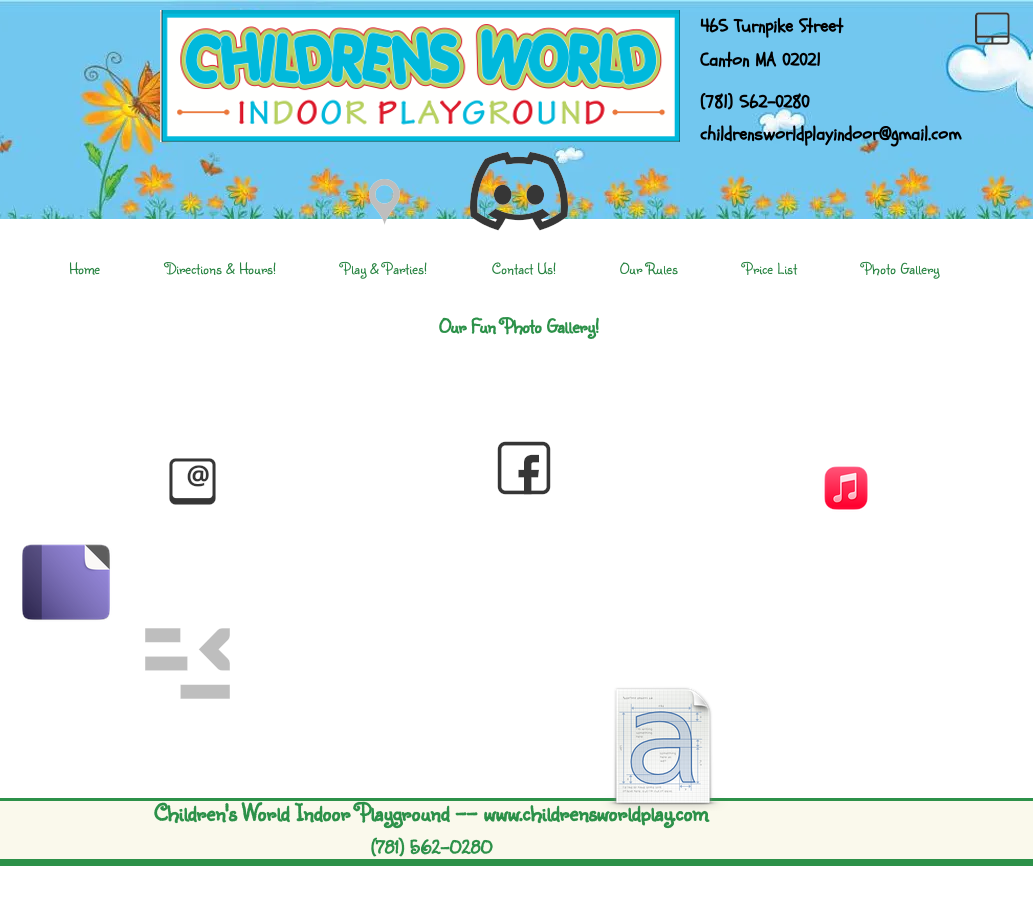  Describe the element at coordinates (519, 191) in the screenshot. I see `open Discord app` at that location.